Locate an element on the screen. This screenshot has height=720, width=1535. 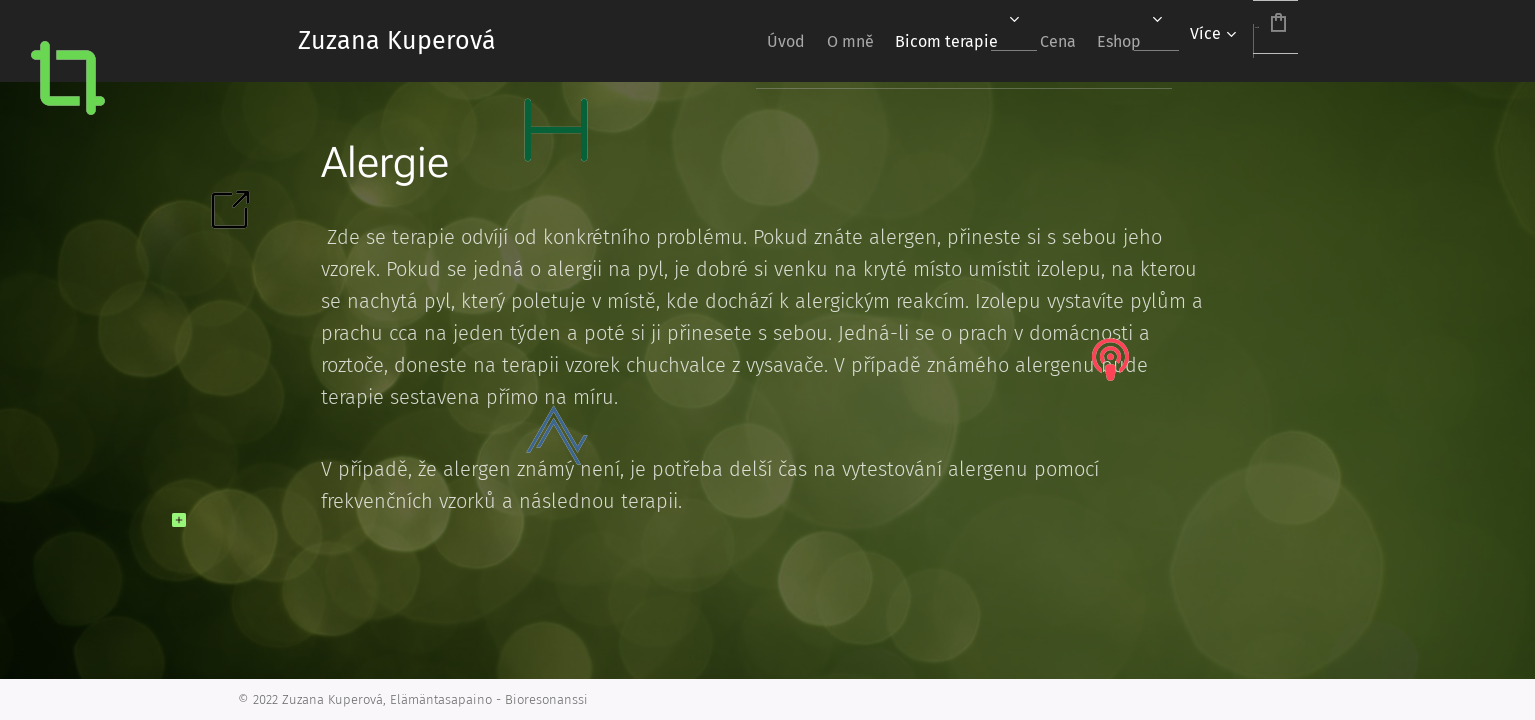
apply heading text formatting is located at coordinates (556, 130).